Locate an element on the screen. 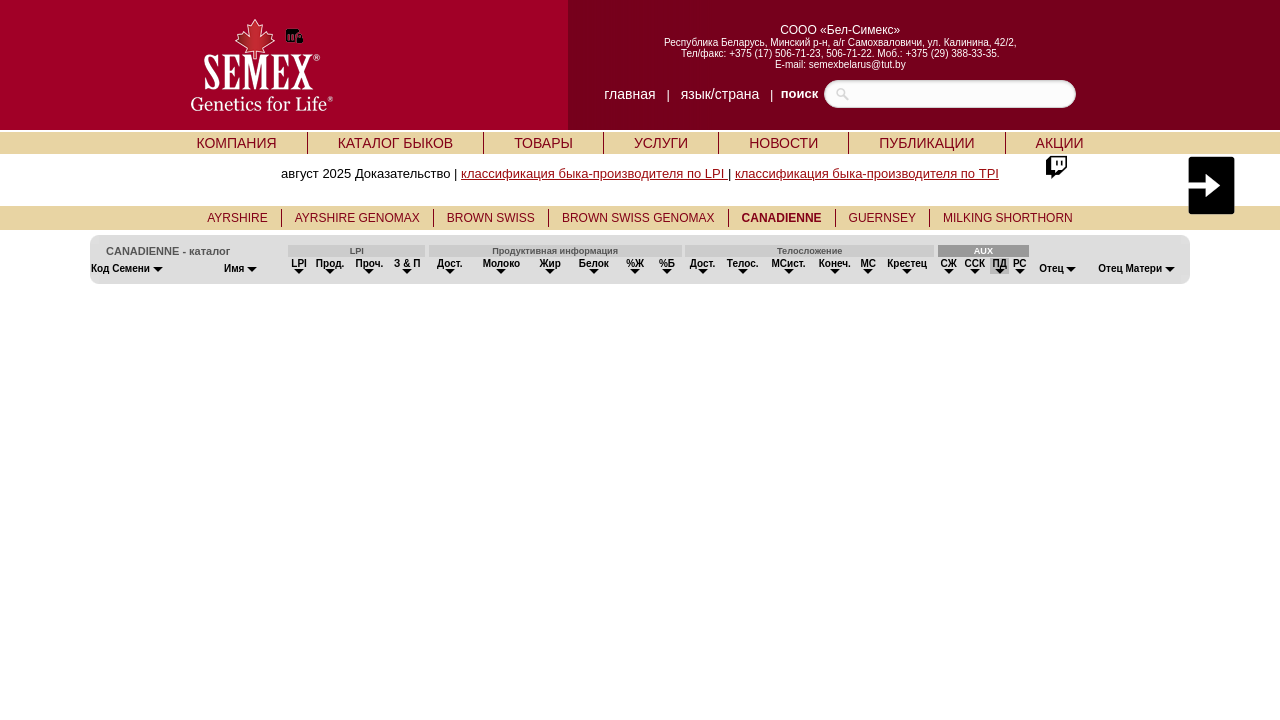 The width and height of the screenshot is (1280, 720). lock a column in a spreadsheet or table is located at coordinates (293, 35).